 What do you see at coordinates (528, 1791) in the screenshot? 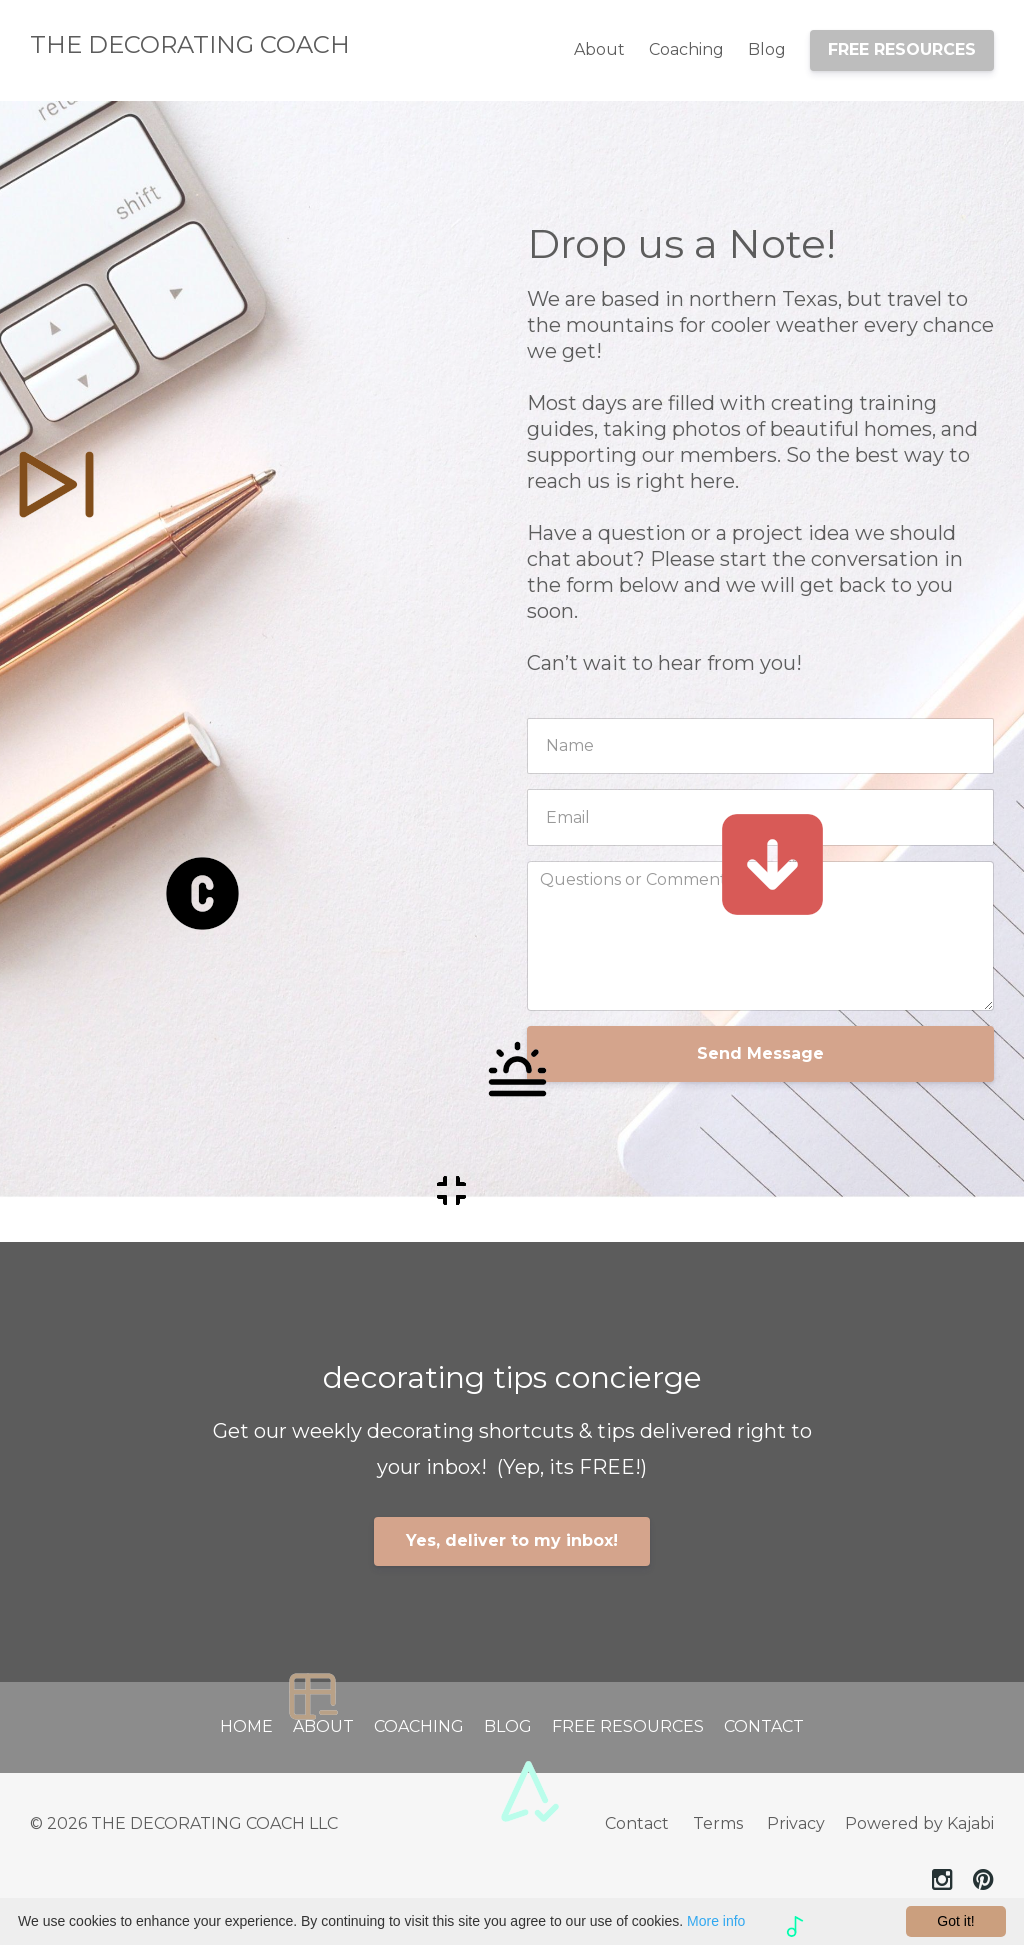
I see `location or destination confirmed` at bounding box center [528, 1791].